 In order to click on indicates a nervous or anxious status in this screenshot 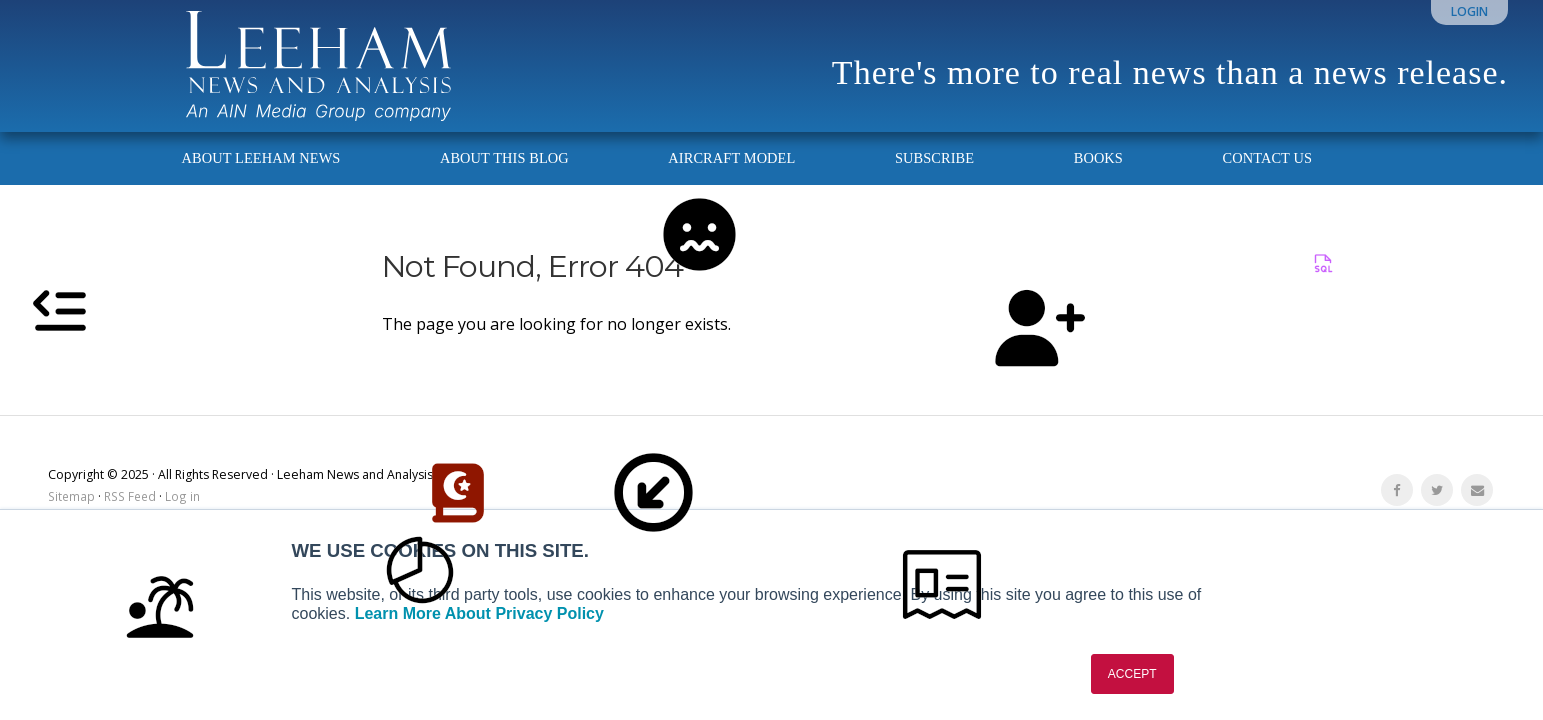, I will do `click(699, 234)`.